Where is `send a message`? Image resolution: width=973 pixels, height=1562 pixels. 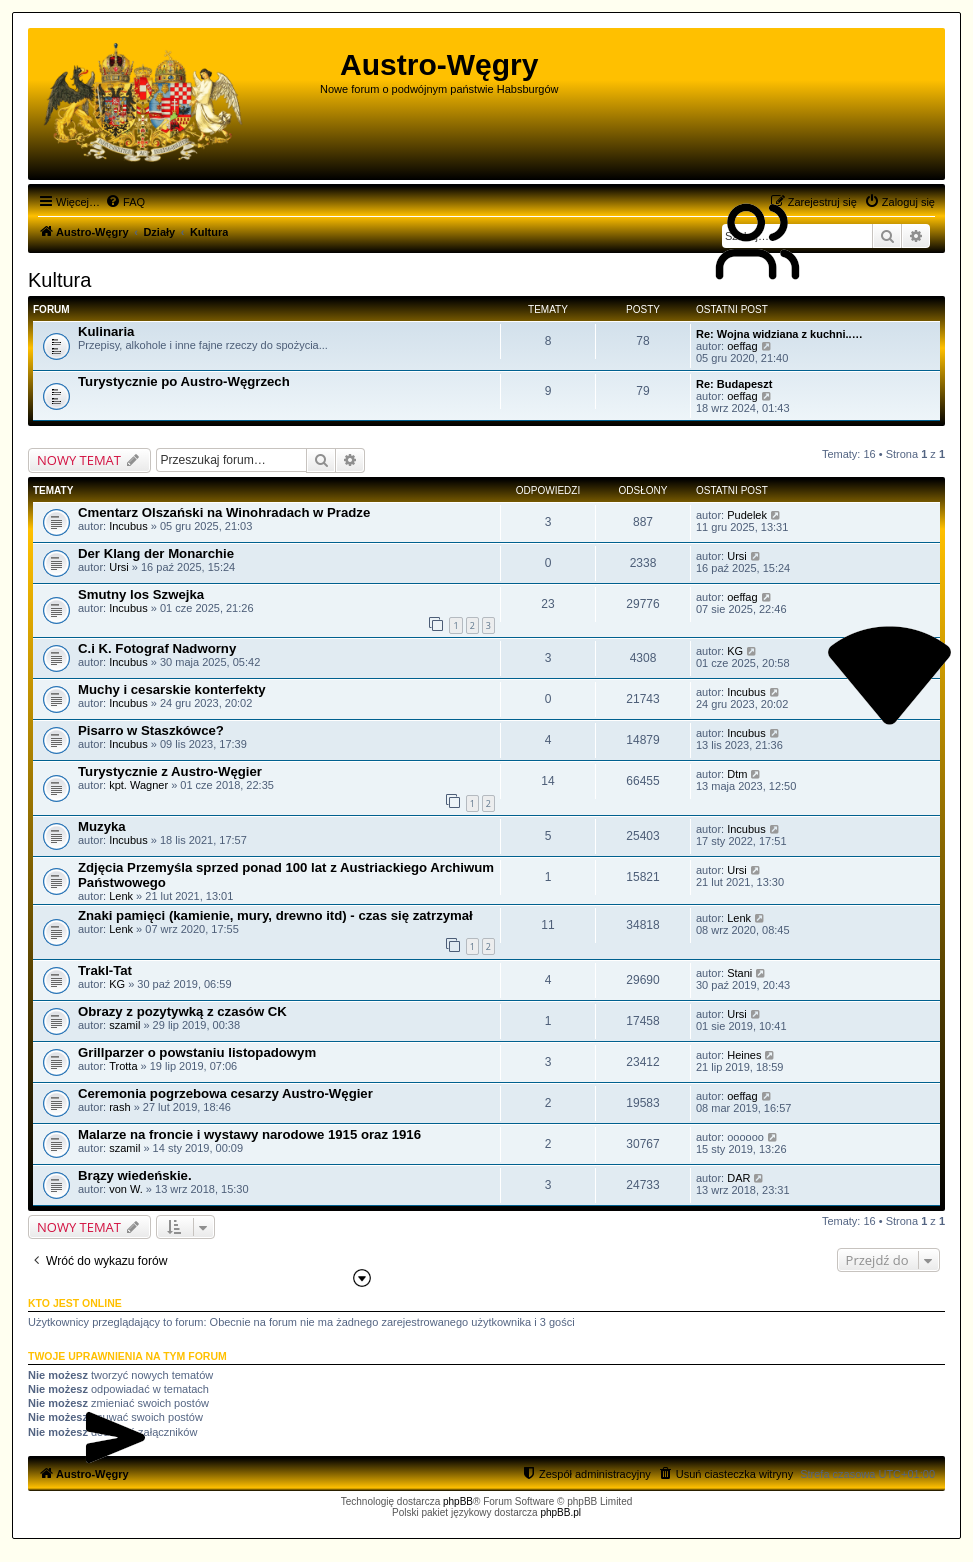 send a message is located at coordinates (115, 1437).